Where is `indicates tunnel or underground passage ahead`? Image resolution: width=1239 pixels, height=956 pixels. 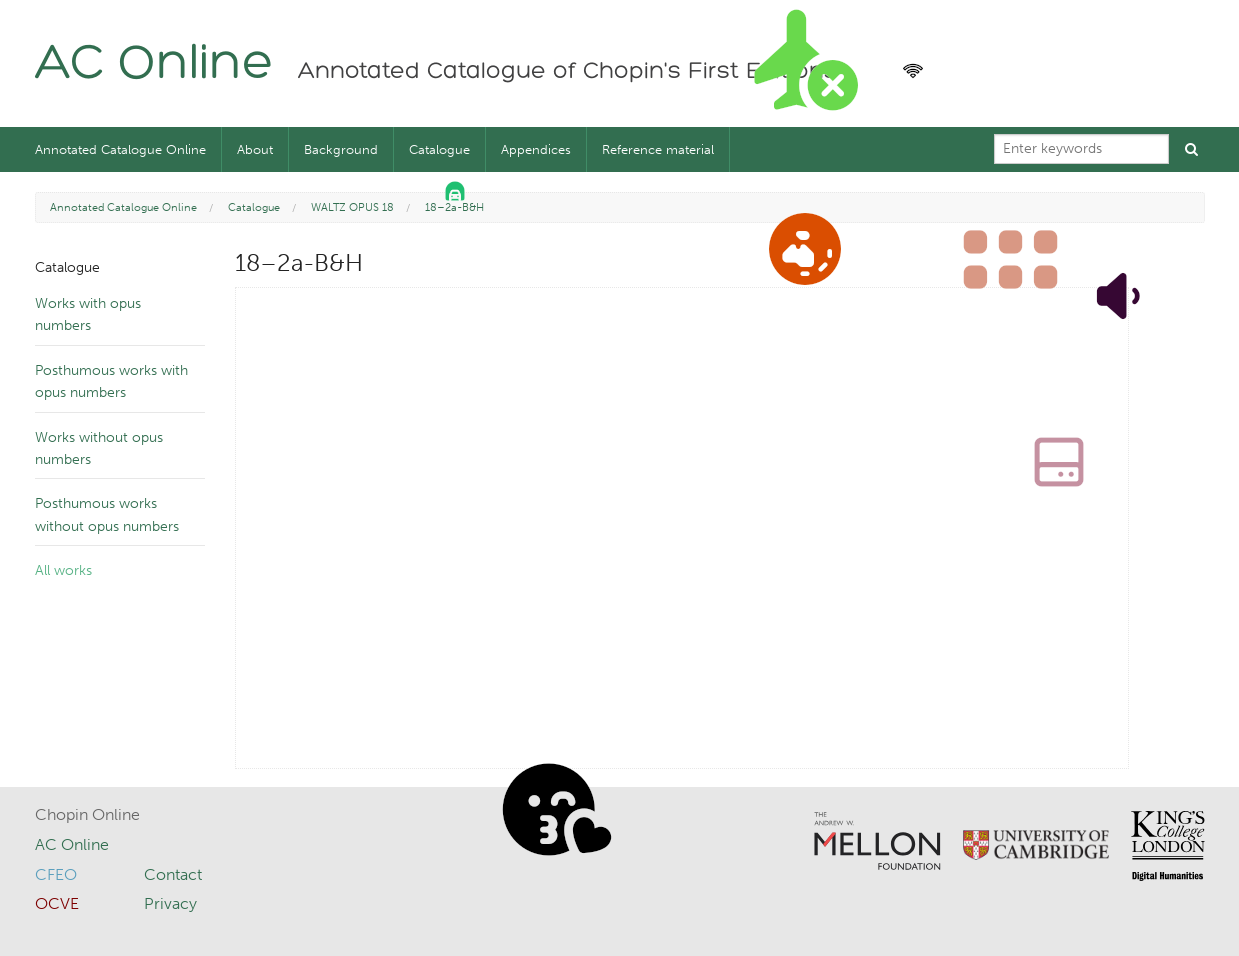 indicates tunnel or underground passage ahead is located at coordinates (455, 191).